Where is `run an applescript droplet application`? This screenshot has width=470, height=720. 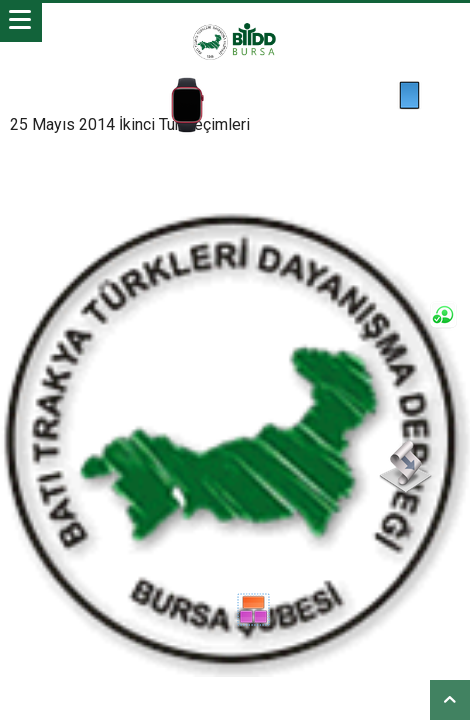
run an applescript droplet application is located at coordinates (405, 466).